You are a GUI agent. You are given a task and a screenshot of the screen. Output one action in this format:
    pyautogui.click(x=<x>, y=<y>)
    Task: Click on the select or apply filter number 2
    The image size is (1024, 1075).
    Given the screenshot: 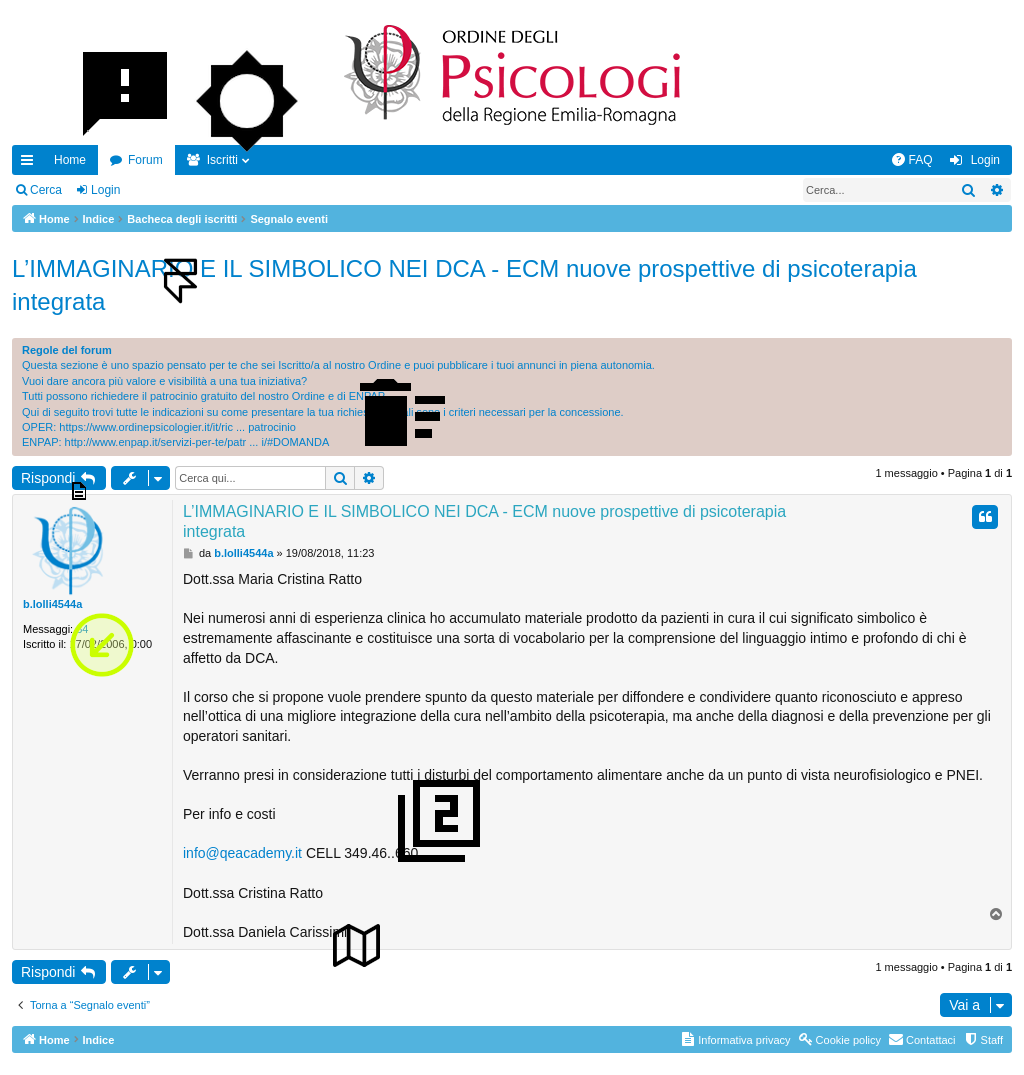 What is the action you would take?
    pyautogui.click(x=439, y=821)
    